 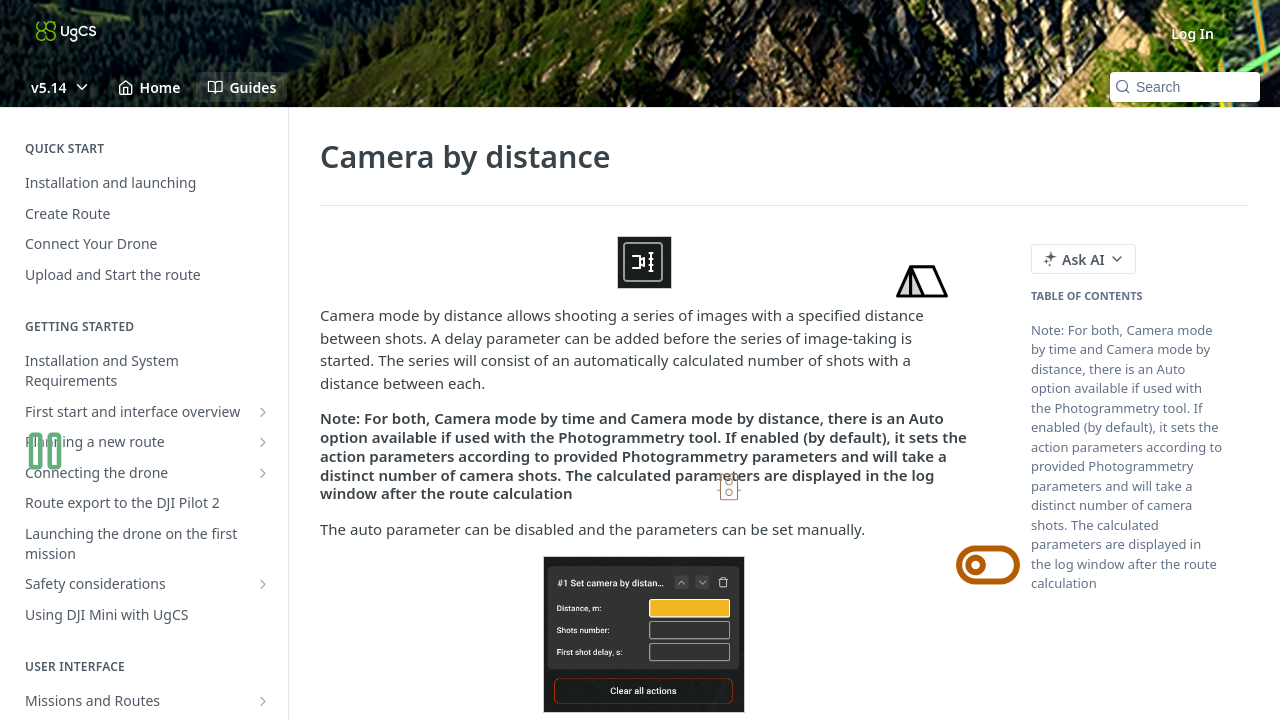 I want to click on view camping or outdoor locations, so click(x=922, y=283).